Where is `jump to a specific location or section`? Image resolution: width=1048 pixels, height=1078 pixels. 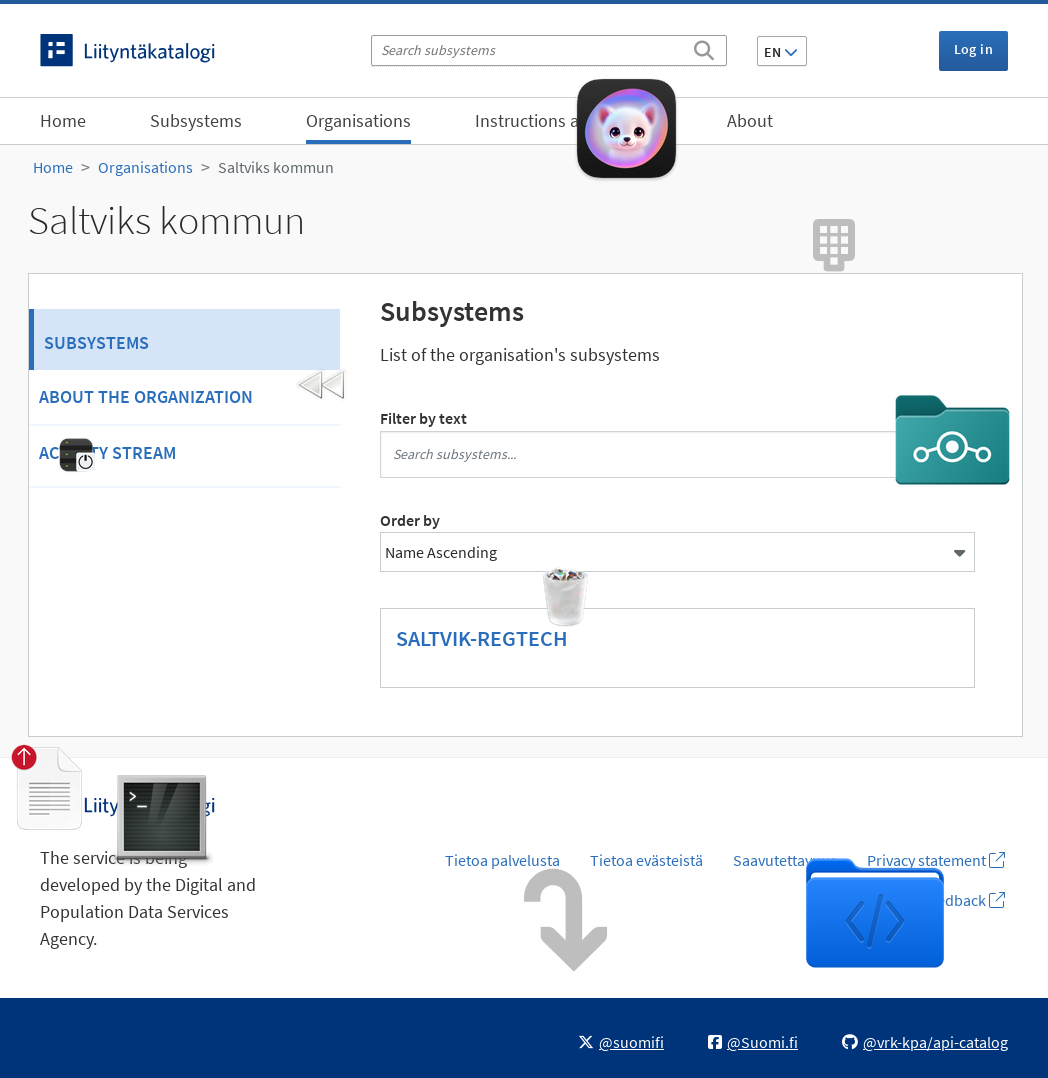 jump to a specific location or section is located at coordinates (565, 918).